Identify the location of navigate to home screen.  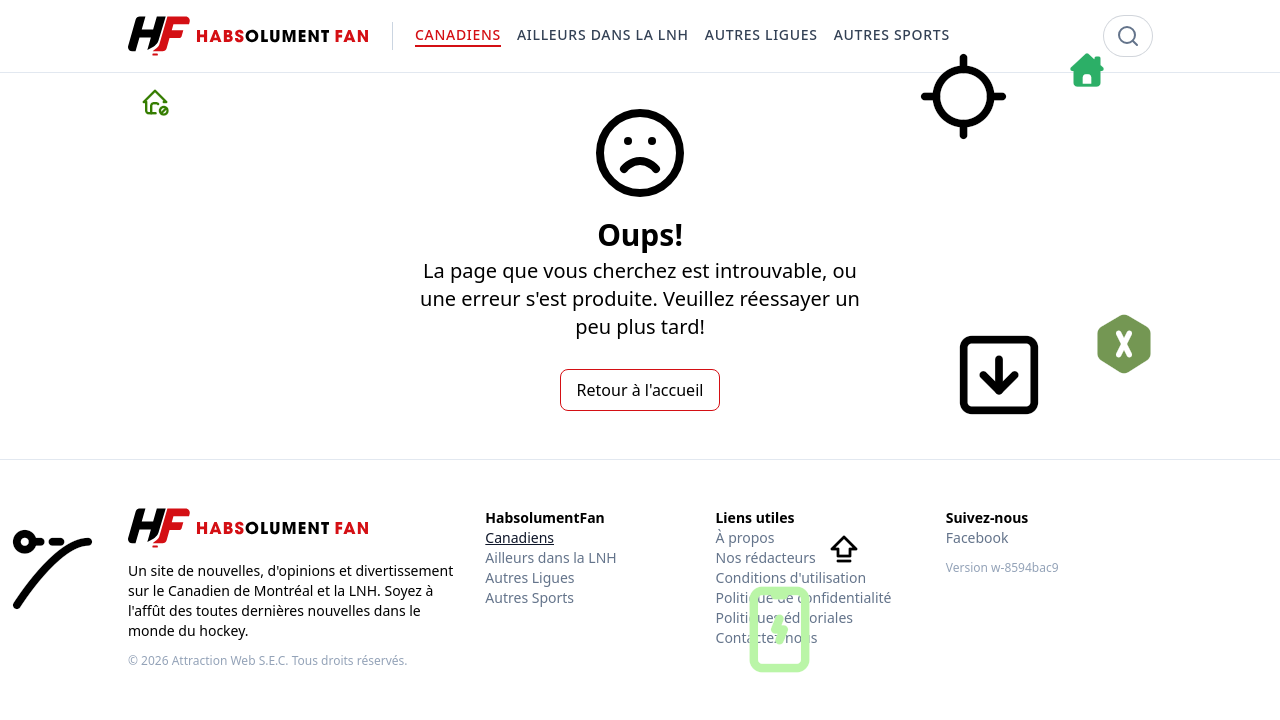
(1087, 70).